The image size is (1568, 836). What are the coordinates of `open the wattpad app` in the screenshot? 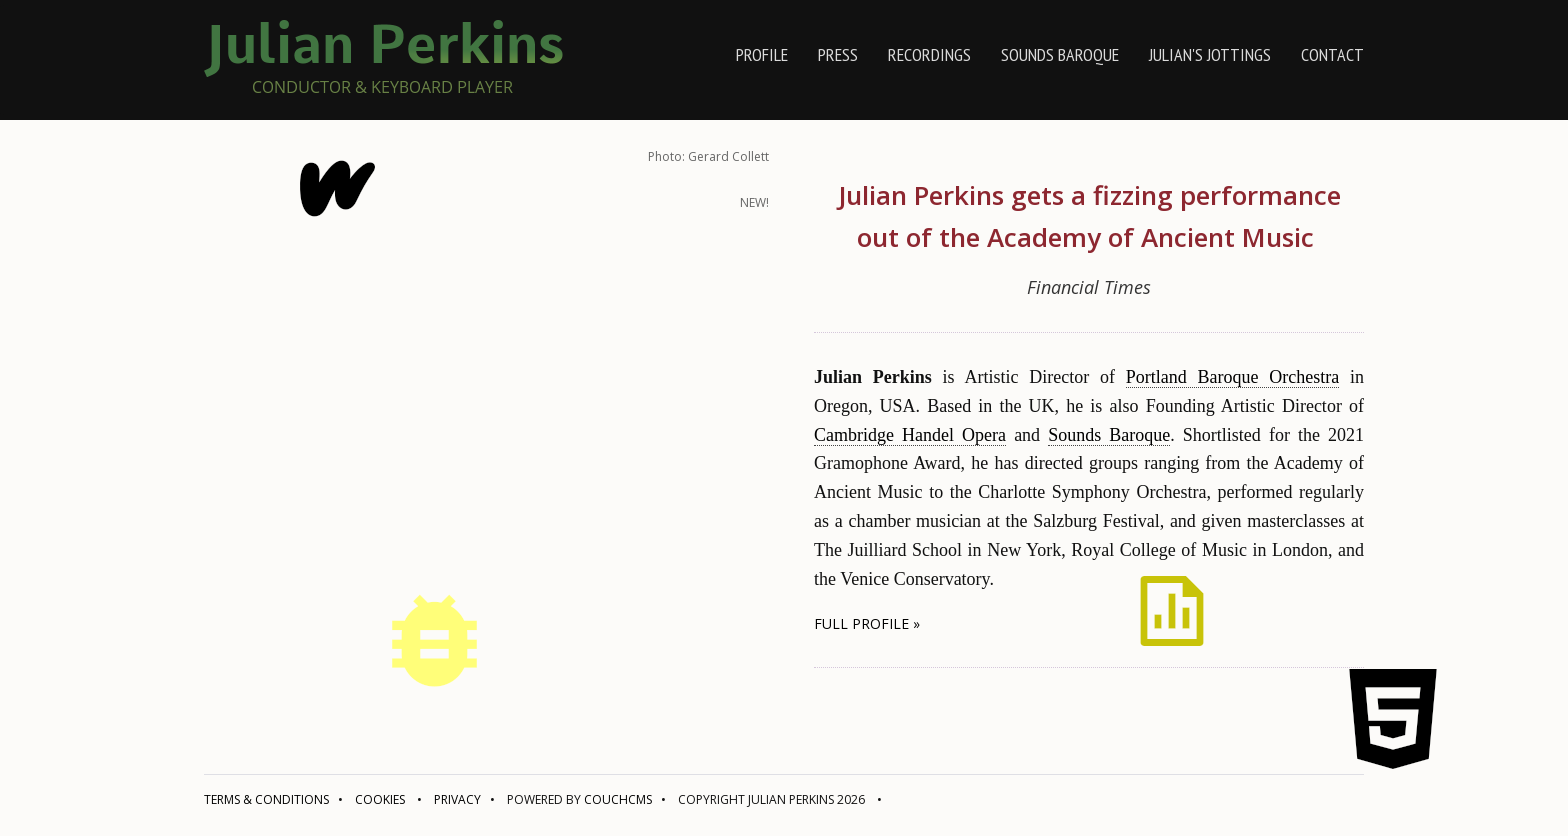 It's located at (337, 188).